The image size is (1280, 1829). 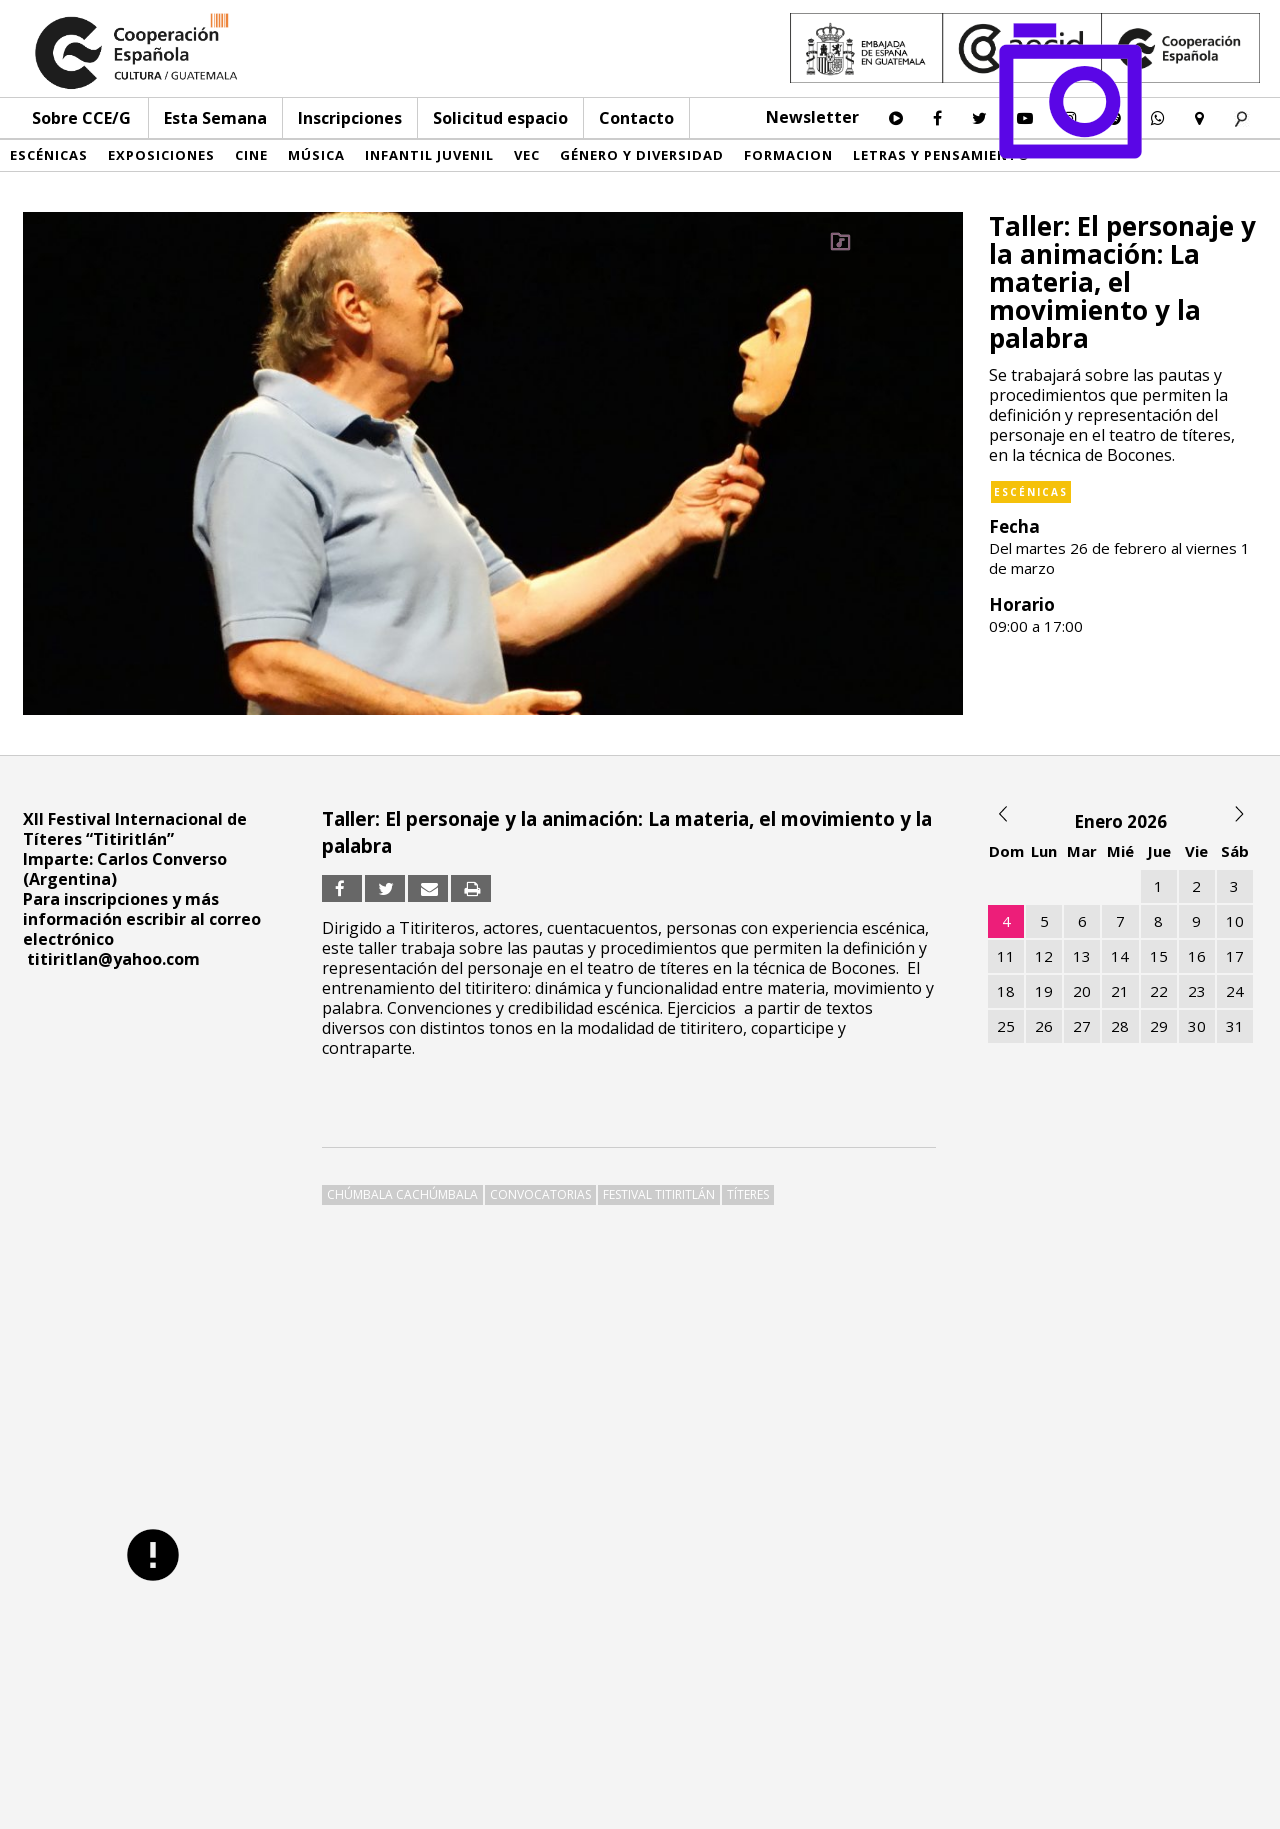 I want to click on indicates a warning or error state, so click(x=153, y=1555).